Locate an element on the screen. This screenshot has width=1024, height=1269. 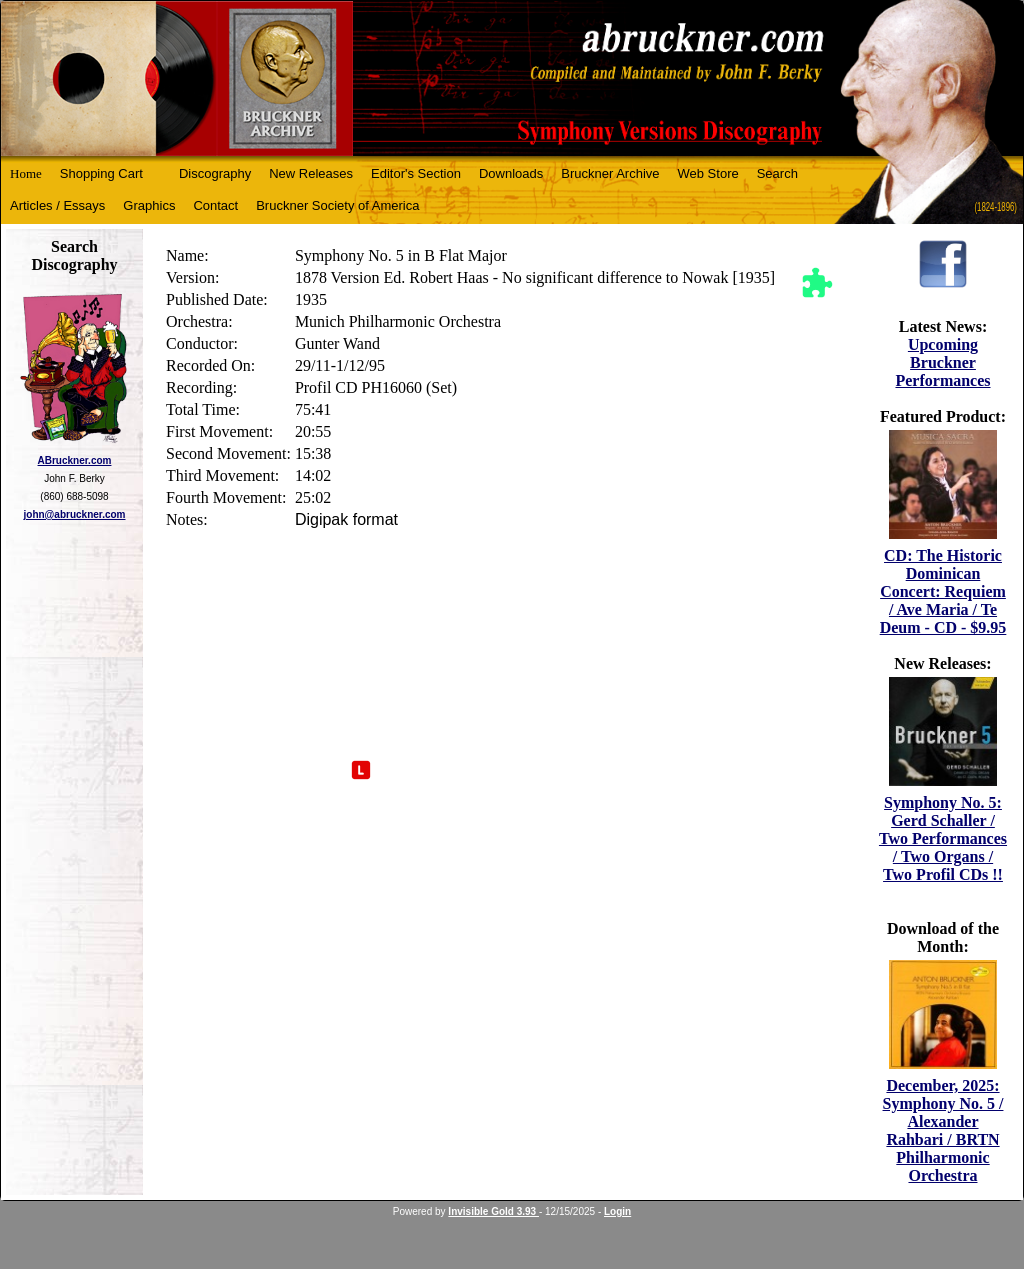
indicates an item or category labeled "L" is located at coordinates (361, 770).